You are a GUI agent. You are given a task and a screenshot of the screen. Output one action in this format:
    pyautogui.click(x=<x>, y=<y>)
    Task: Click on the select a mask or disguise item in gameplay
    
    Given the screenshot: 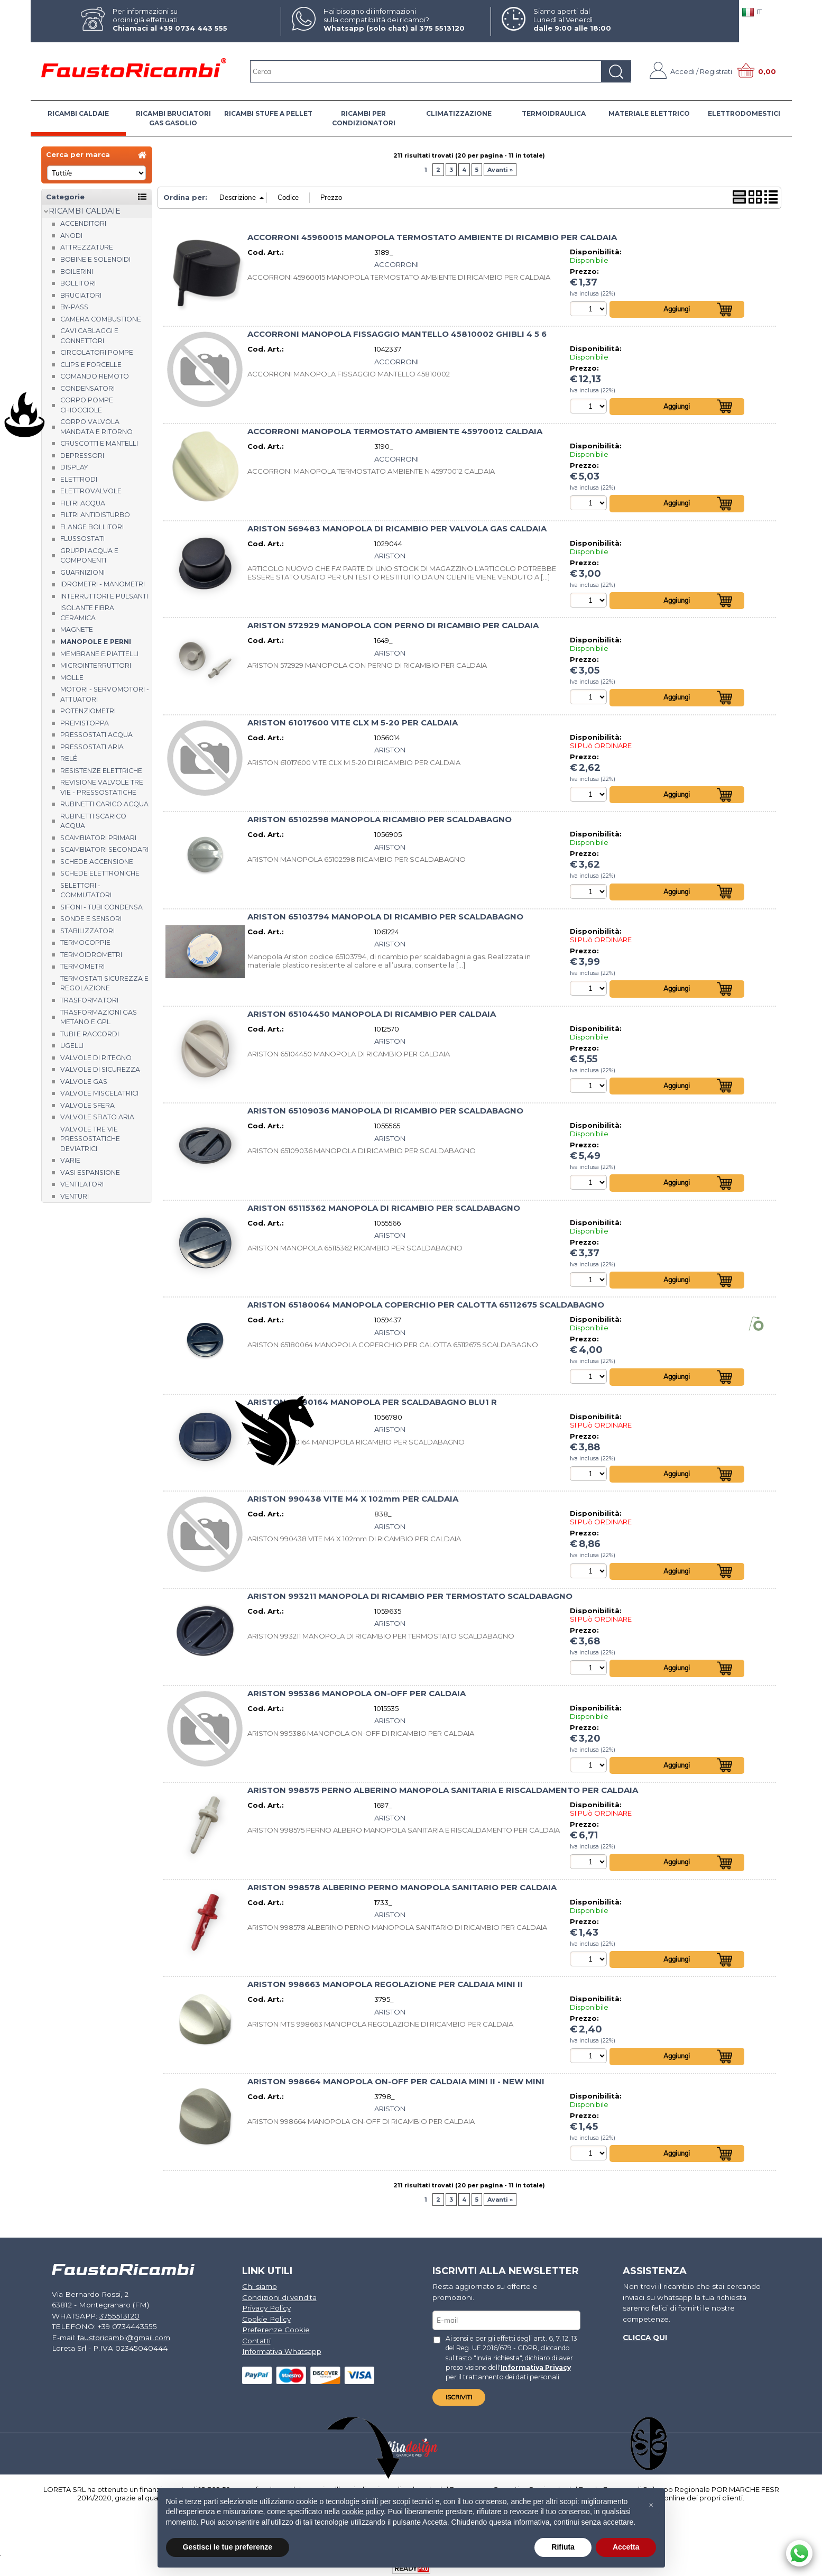 What is the action you would take?
    pyautogui.click(x=649, y=2443)
    